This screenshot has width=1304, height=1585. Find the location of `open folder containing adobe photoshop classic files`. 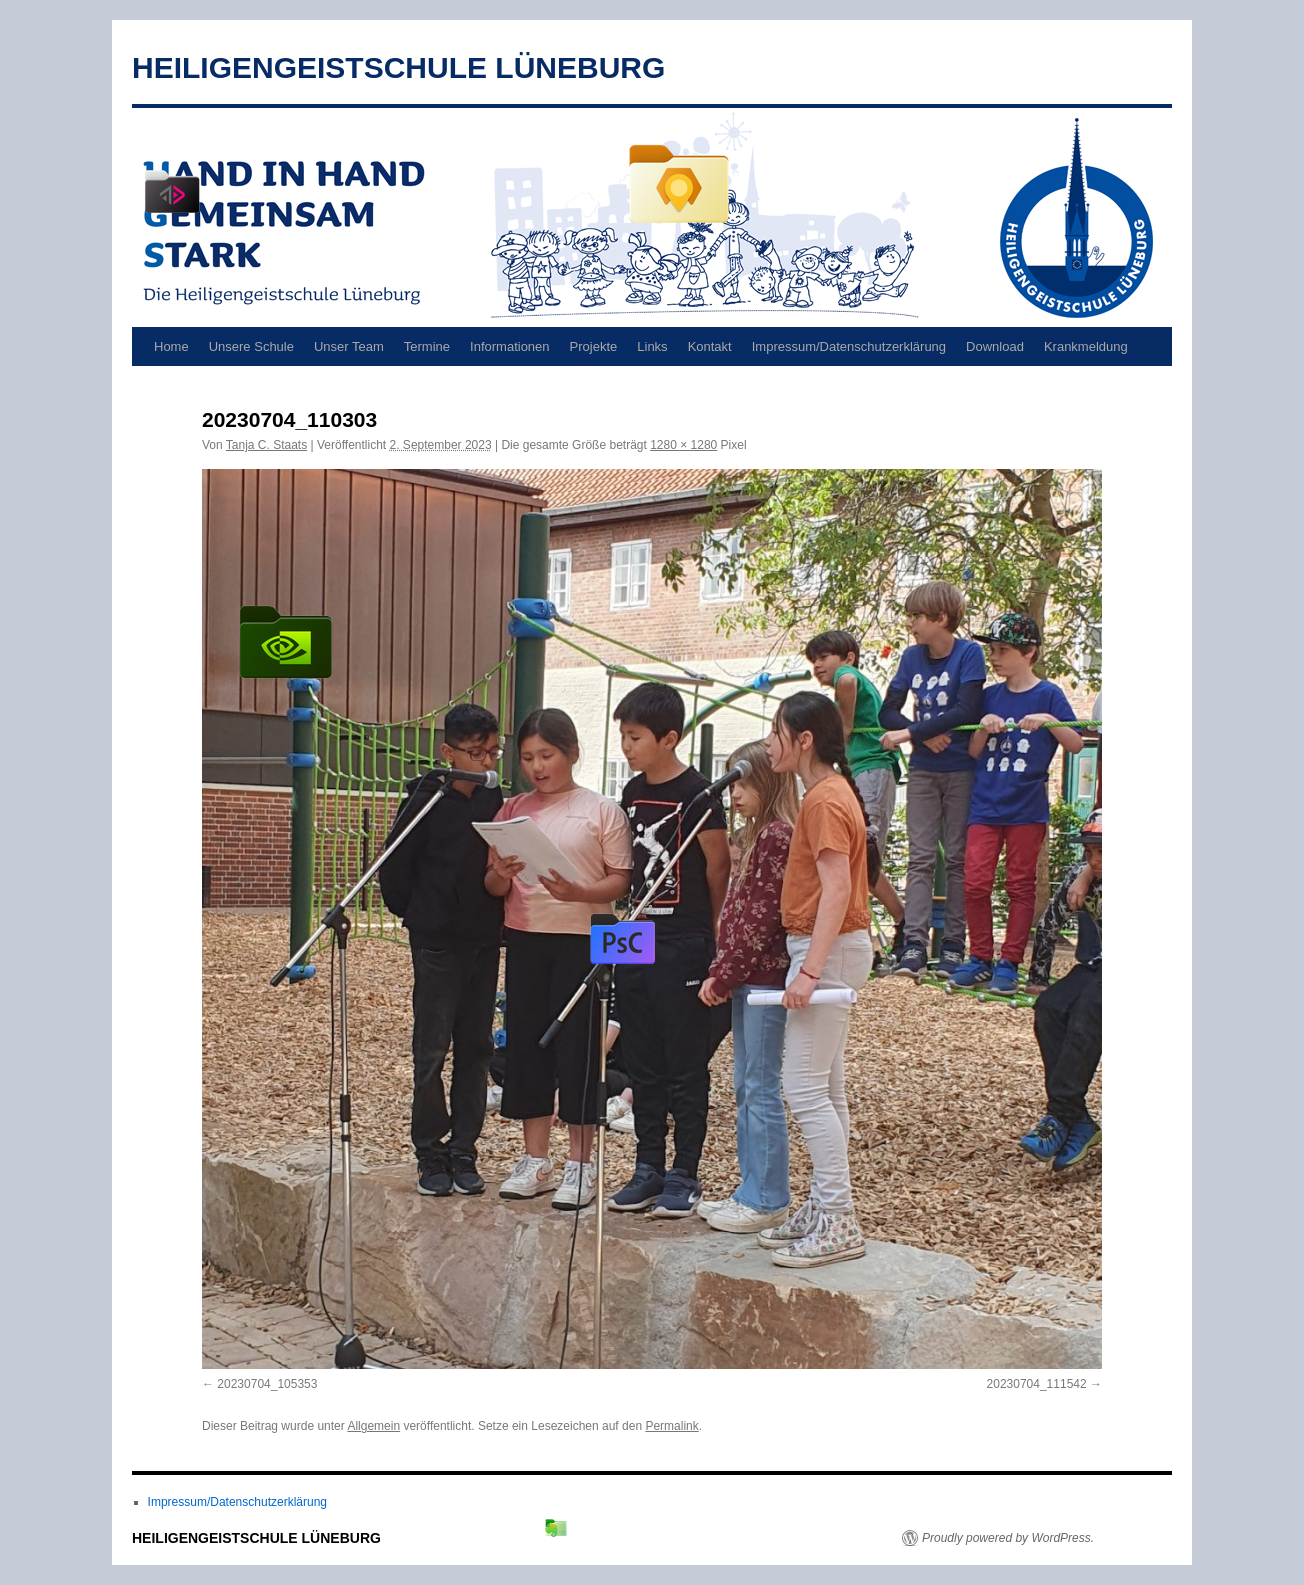

open folder containing adobe photoshop classic files is located at coordinates (622, 940).